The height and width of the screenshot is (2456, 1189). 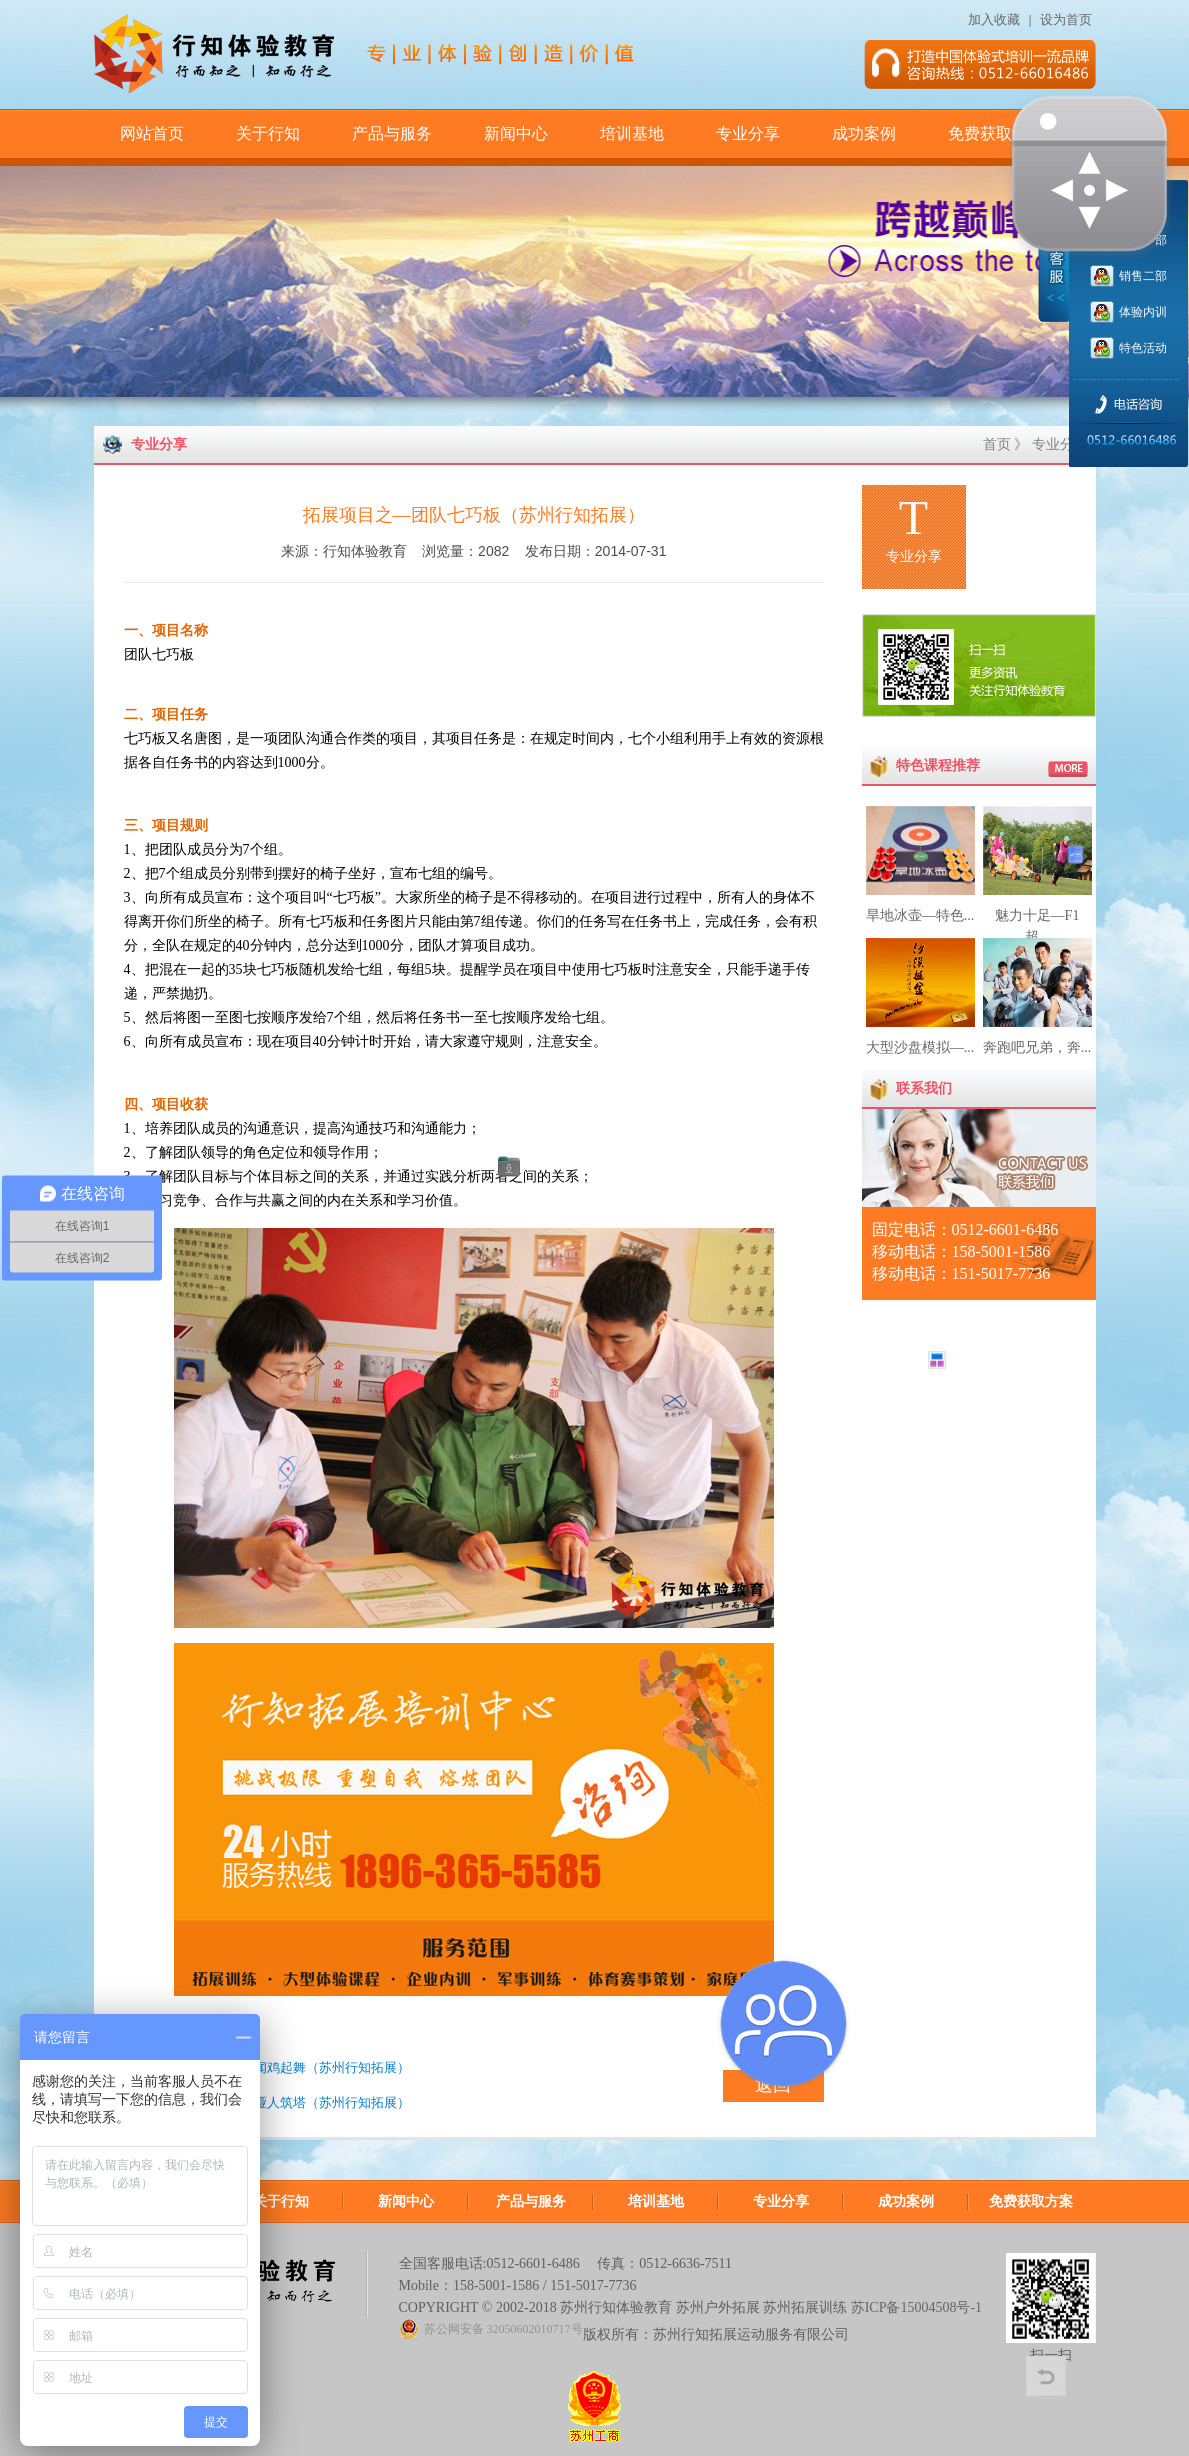 What do you see at coordinates (937, 1360) in the screenshot?
I see `select all items in the current view` at bounding box center [937, 1360].